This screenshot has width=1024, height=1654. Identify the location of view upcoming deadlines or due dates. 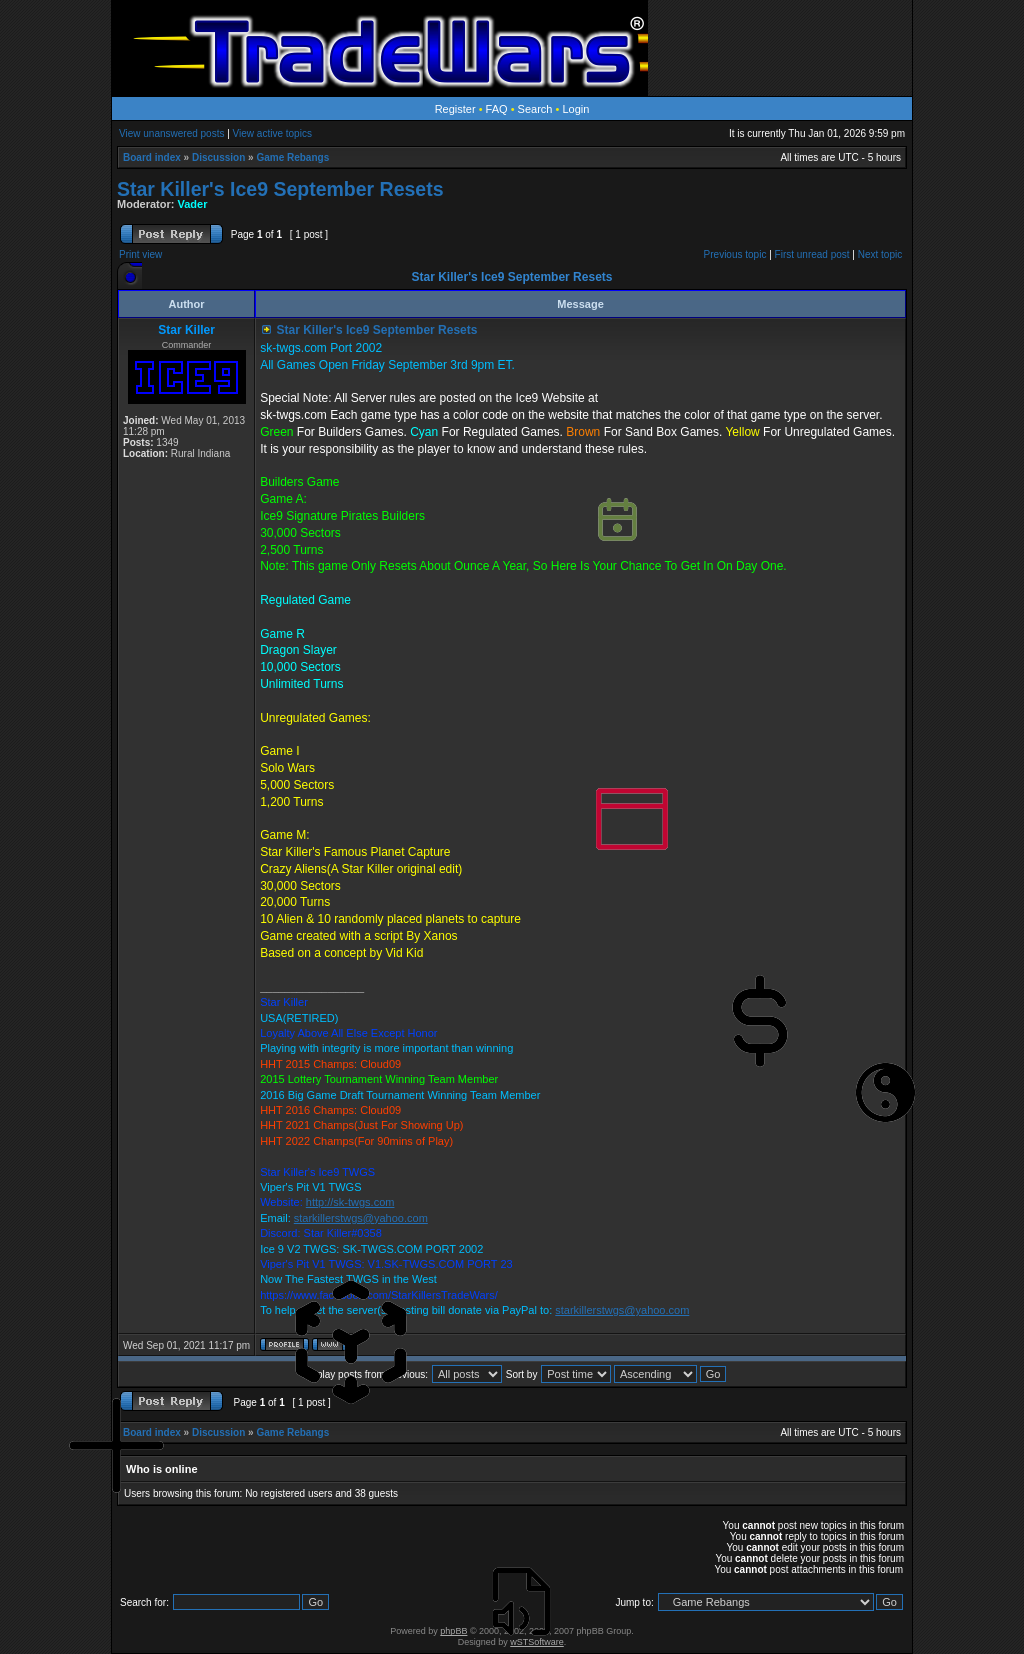
(617, 519).